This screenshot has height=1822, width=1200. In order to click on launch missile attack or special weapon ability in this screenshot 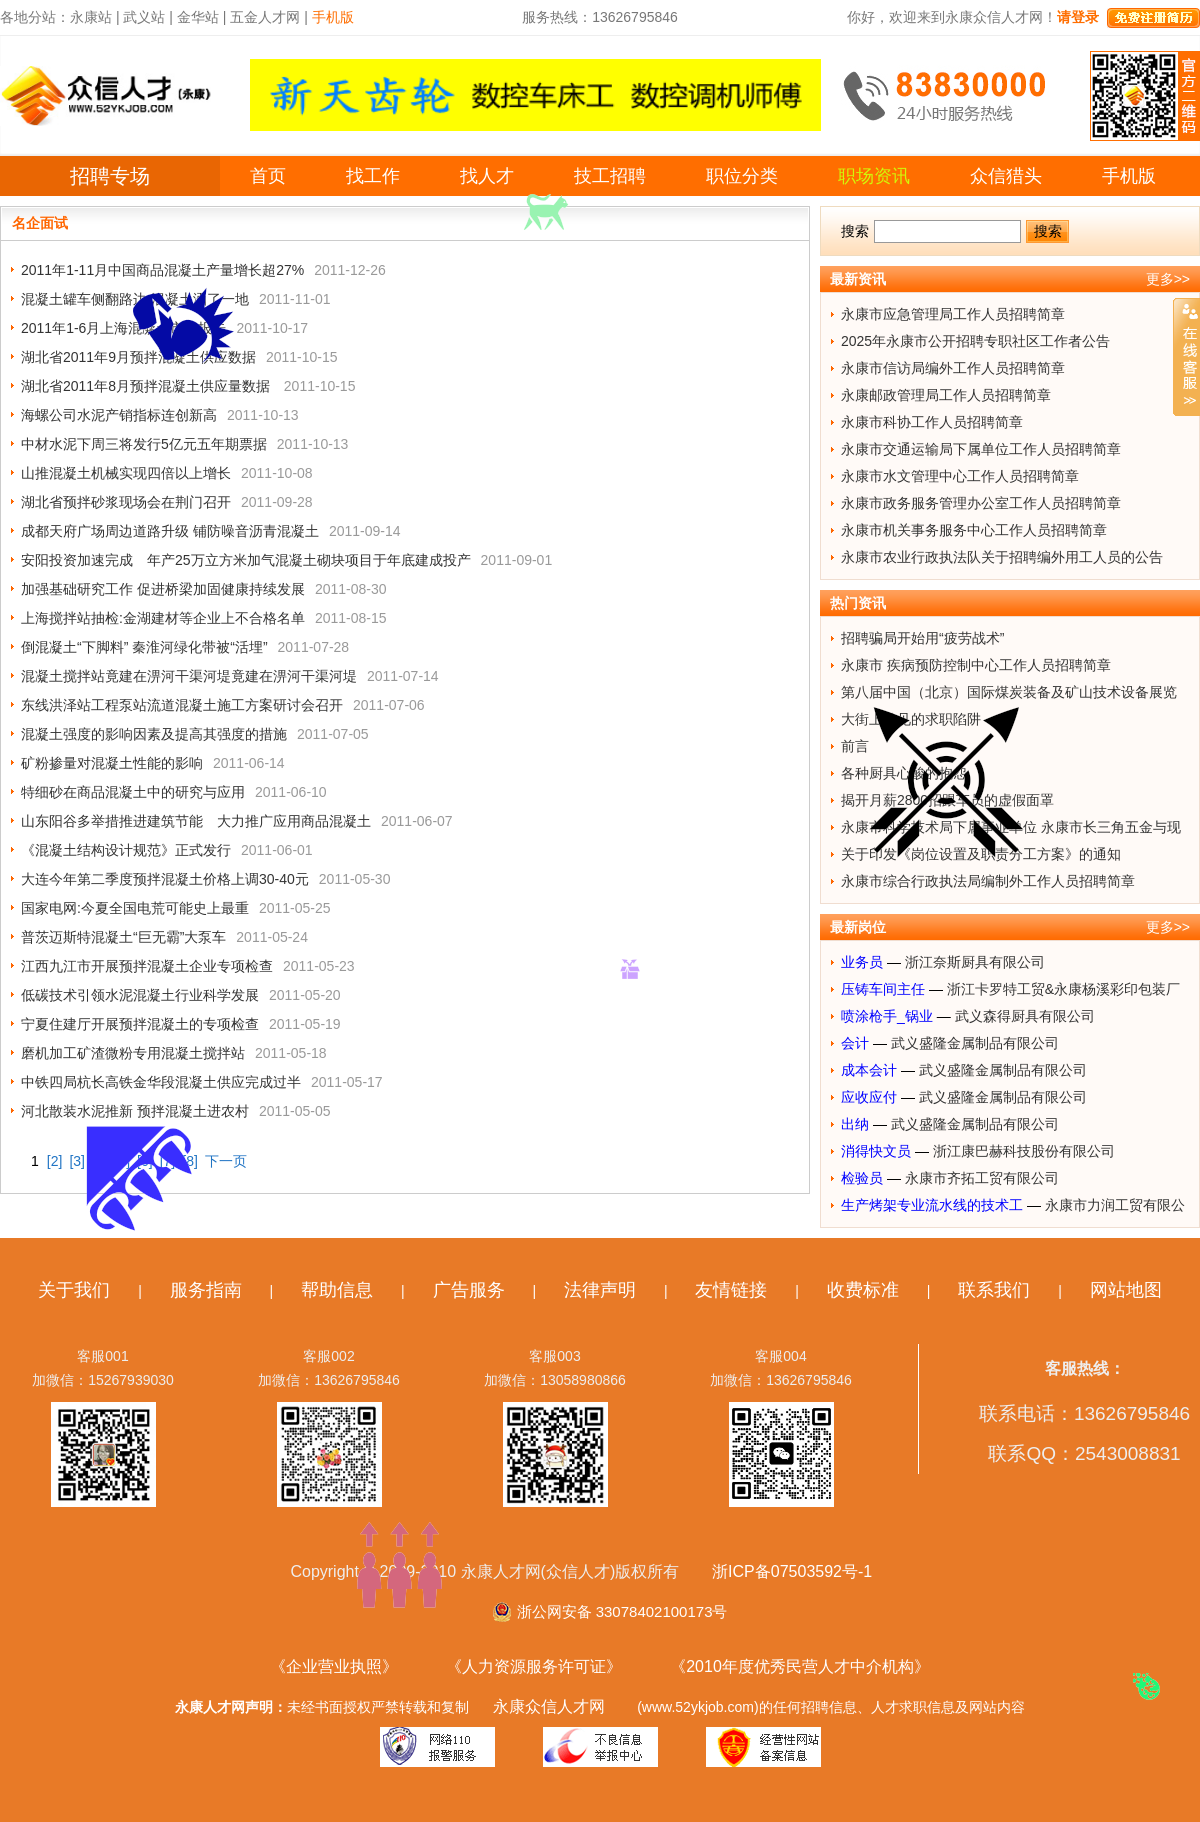, I will do `click(140, 1179)`.